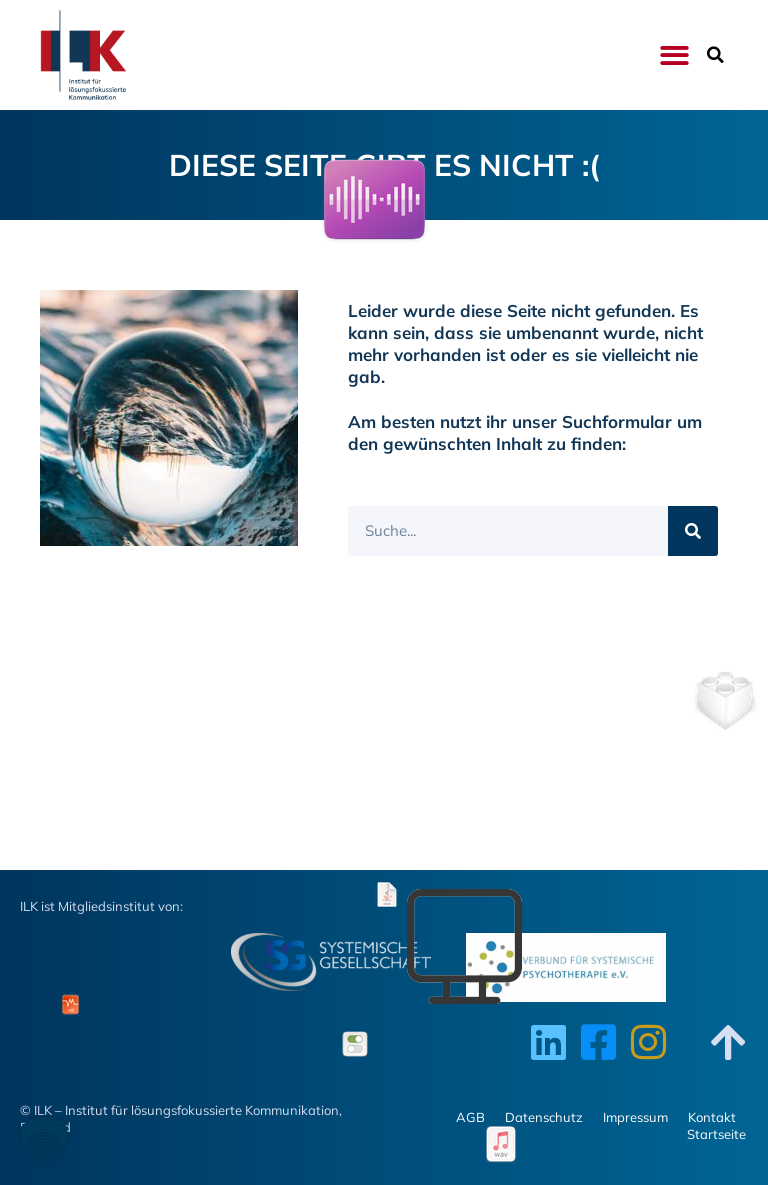 The width and height of the screenshot is (768, 1185). Describe the element at coordinates (355, 1044) in the screenshot. I see `open gnome tweaks to customize system settings` at that location.